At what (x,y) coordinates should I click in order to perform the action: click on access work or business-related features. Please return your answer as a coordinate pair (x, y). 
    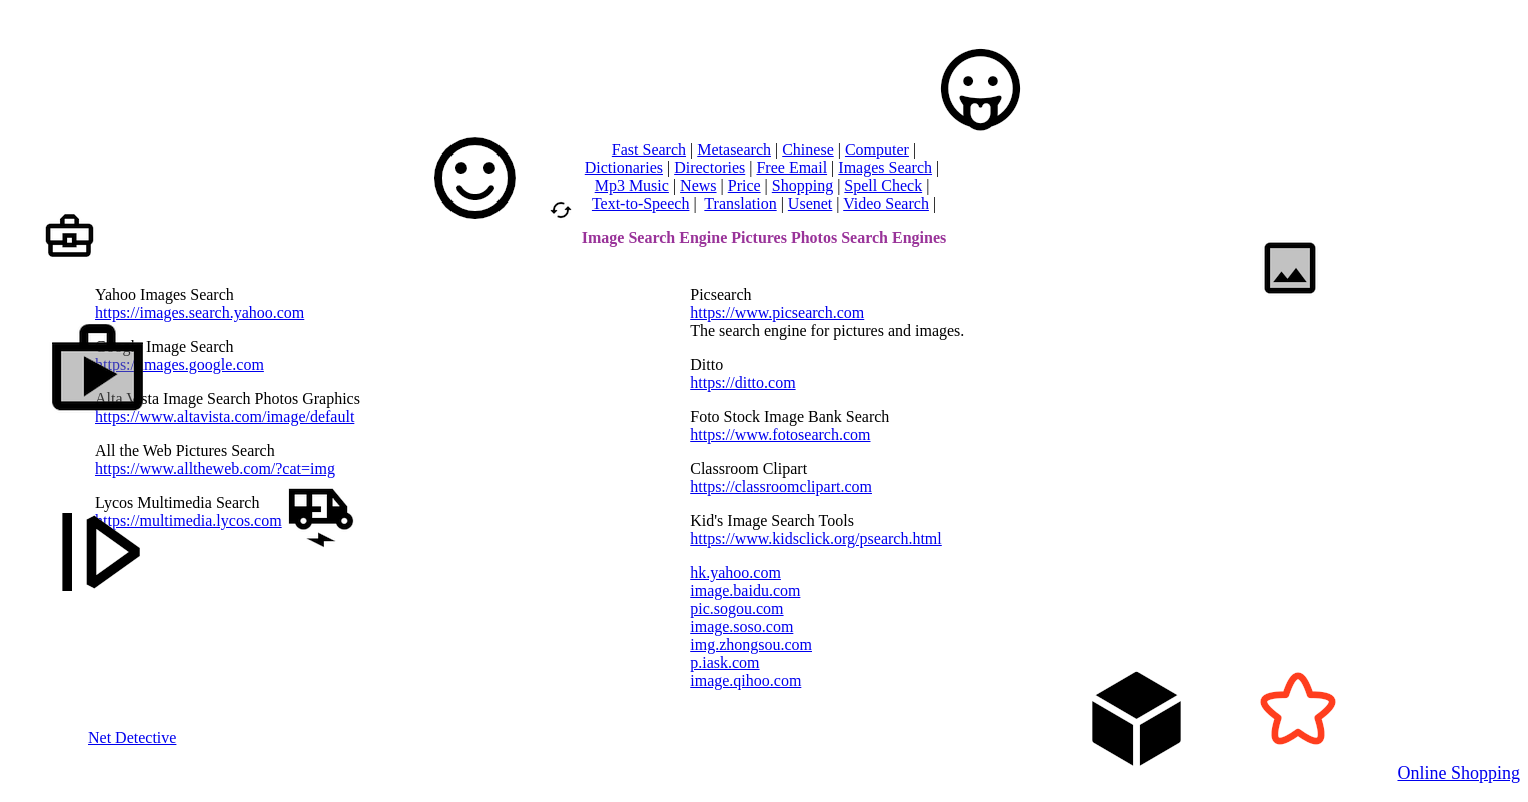
    Looking at the image, I should click on (69, 235).